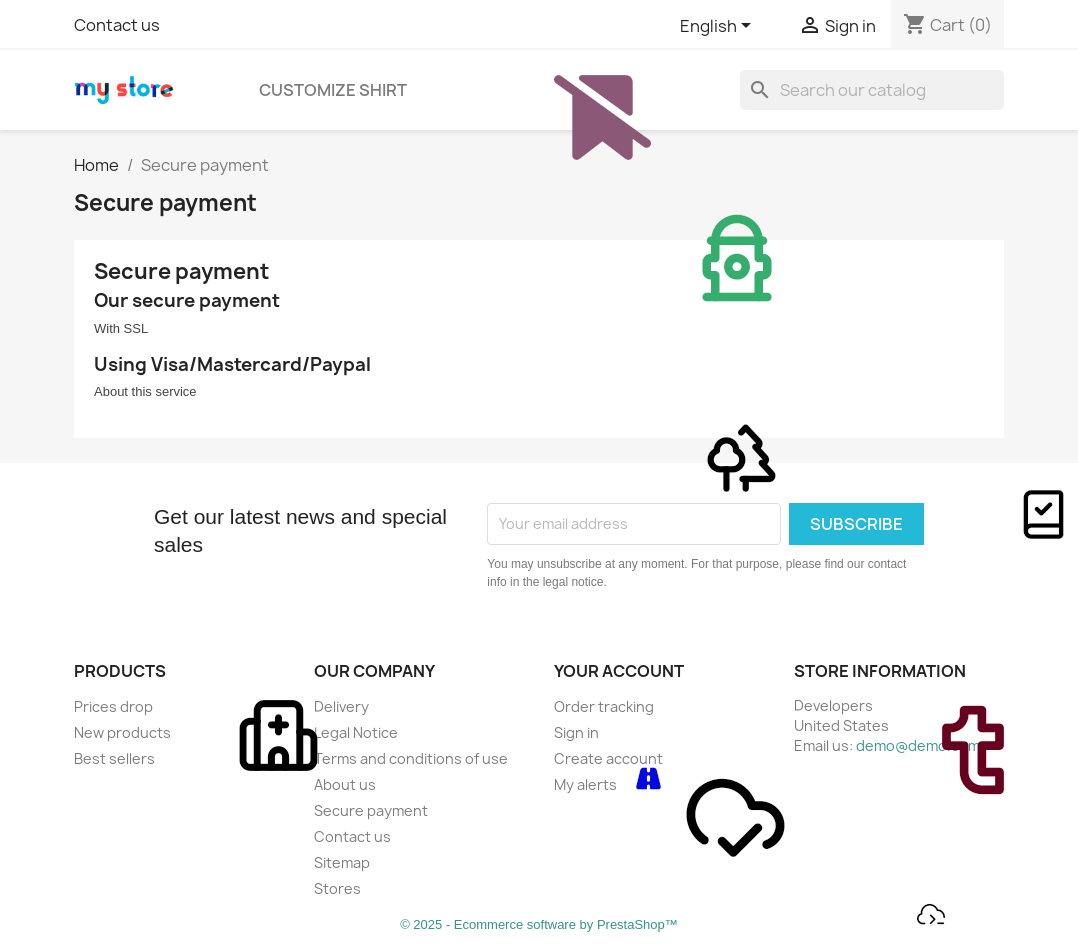 The image size is (1078, 951). Describe the element at coordinates (602, 117) in the screenshot. I see `remove from saved bookmarks` at that location.